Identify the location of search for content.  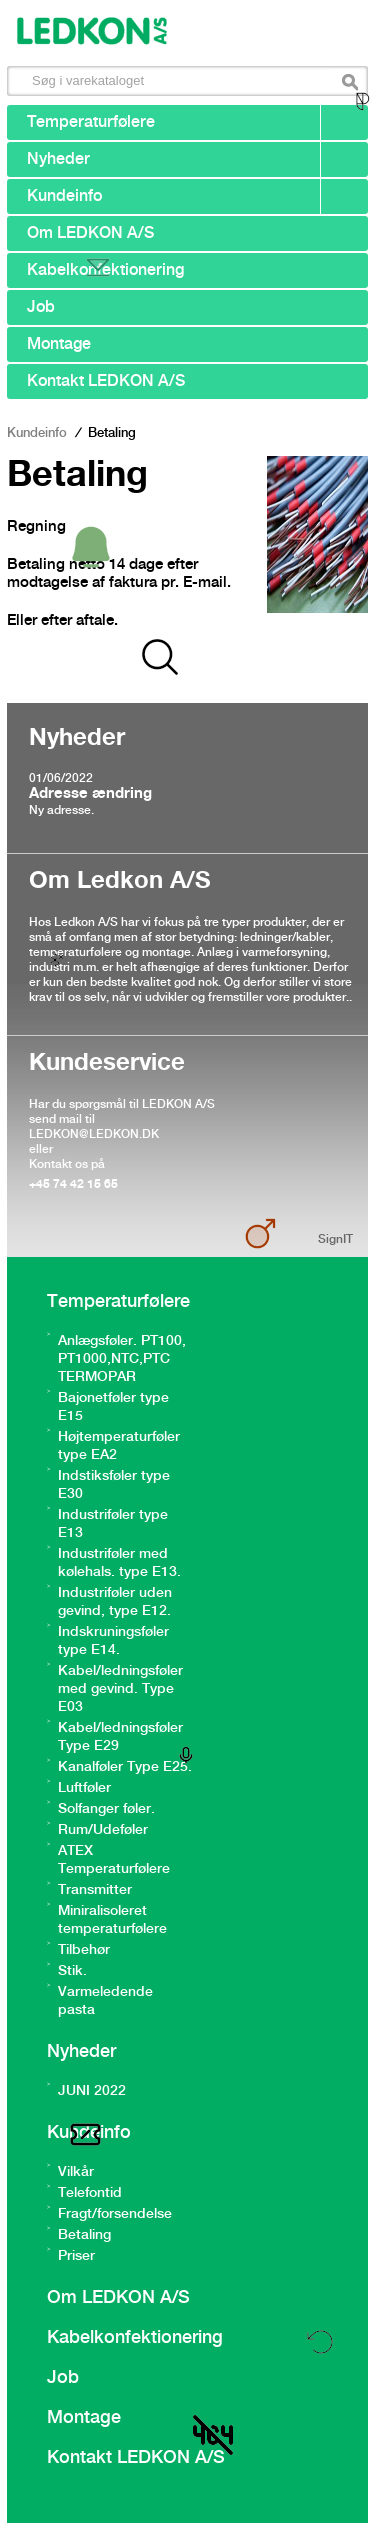
(160, 657).